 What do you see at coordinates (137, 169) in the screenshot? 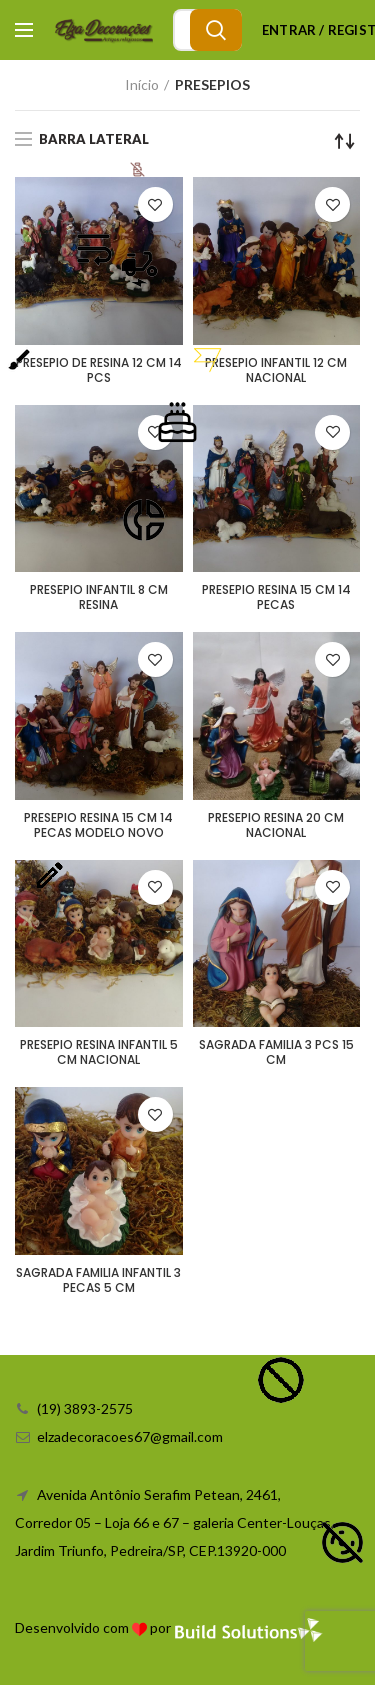
I see `indicates vaccine or medication is unavailable` at bounding box center [137, 169].